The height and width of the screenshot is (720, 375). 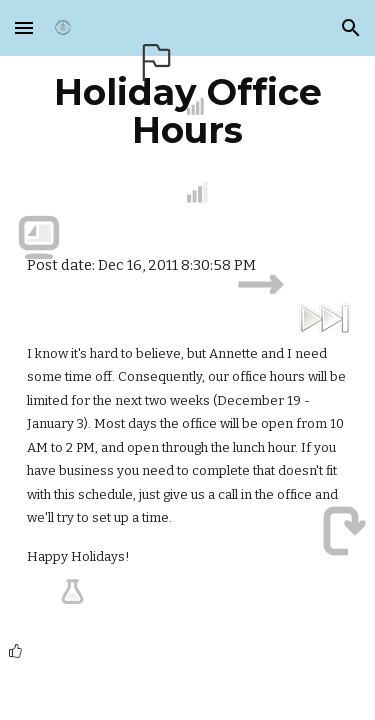 What do you see at coordinates (72, 591) in the screenshot?
I see `open science or laboratory applications` at bounding box center [72, 591].